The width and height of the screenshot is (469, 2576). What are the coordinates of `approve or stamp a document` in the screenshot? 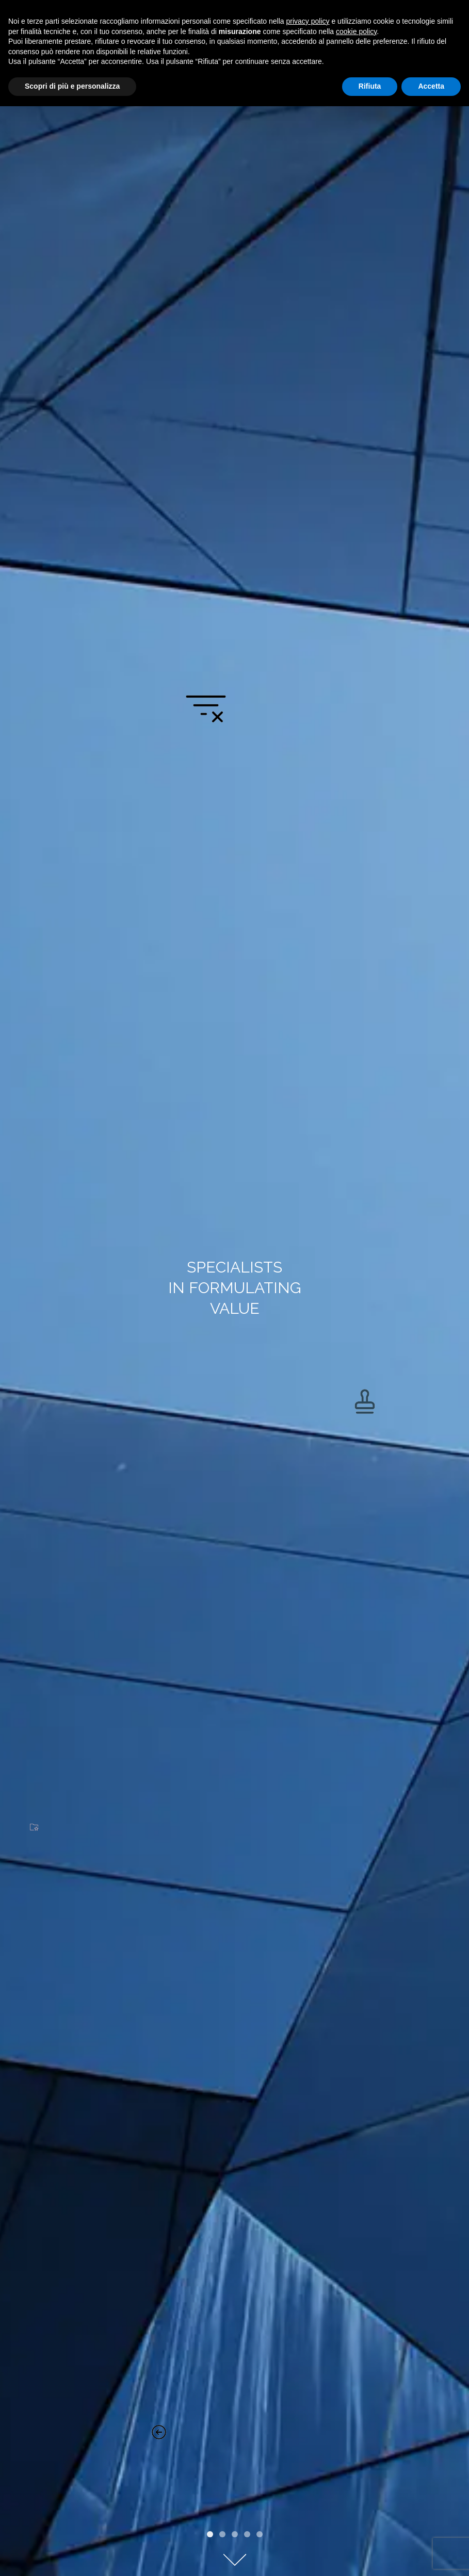 It's located at (365, 1401).